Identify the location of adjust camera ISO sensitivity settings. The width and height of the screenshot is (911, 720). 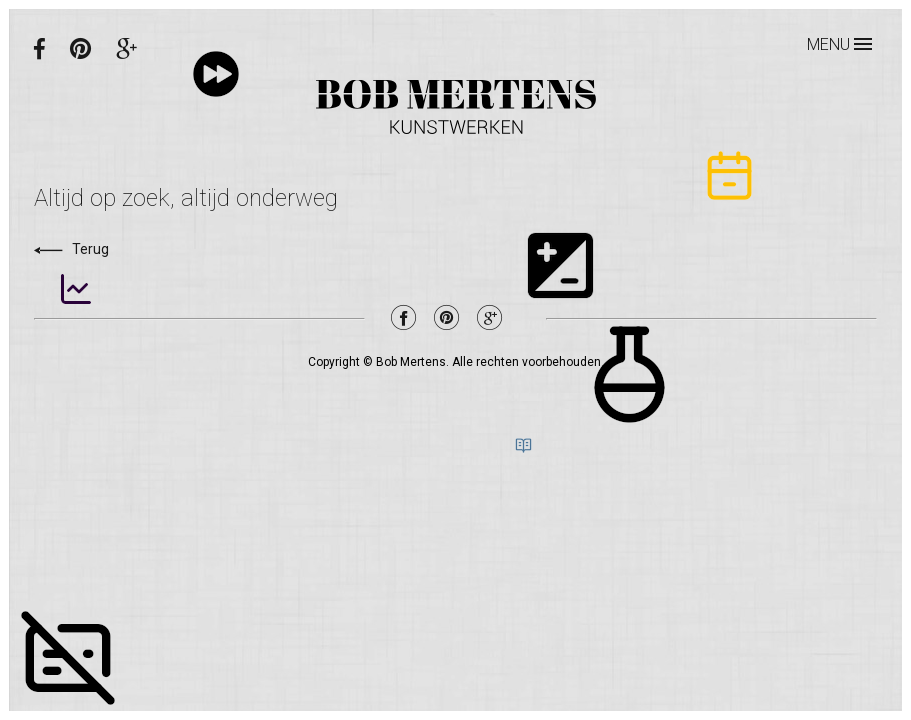
(560, 265).